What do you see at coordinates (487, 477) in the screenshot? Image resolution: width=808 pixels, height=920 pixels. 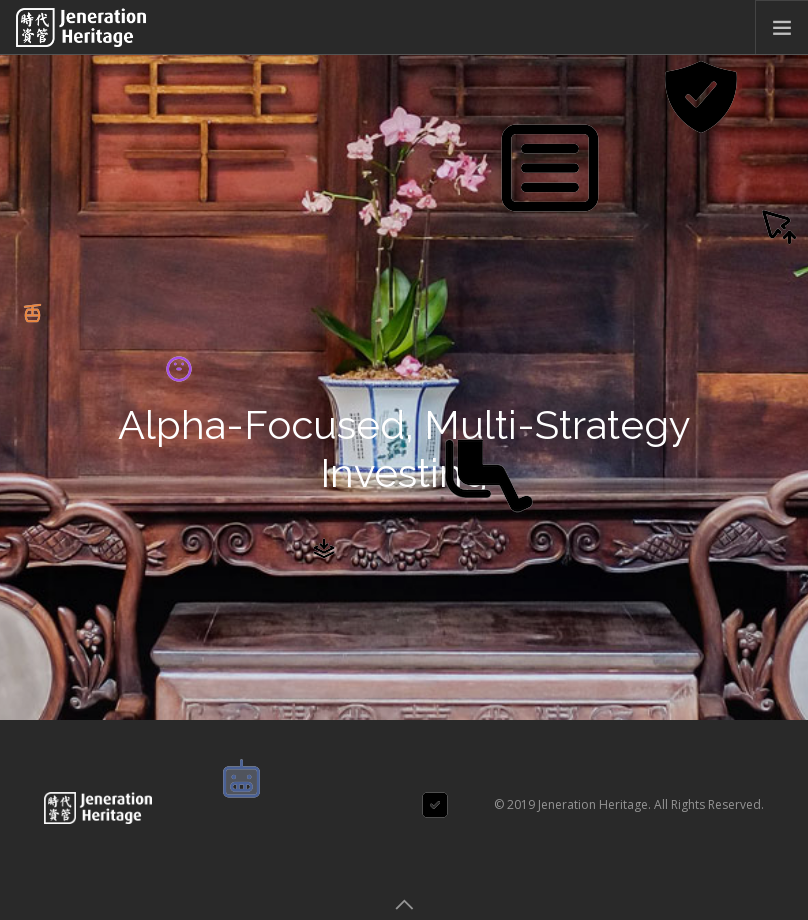 I see `select extra legroom seating option` at bounding box center [487, 477].